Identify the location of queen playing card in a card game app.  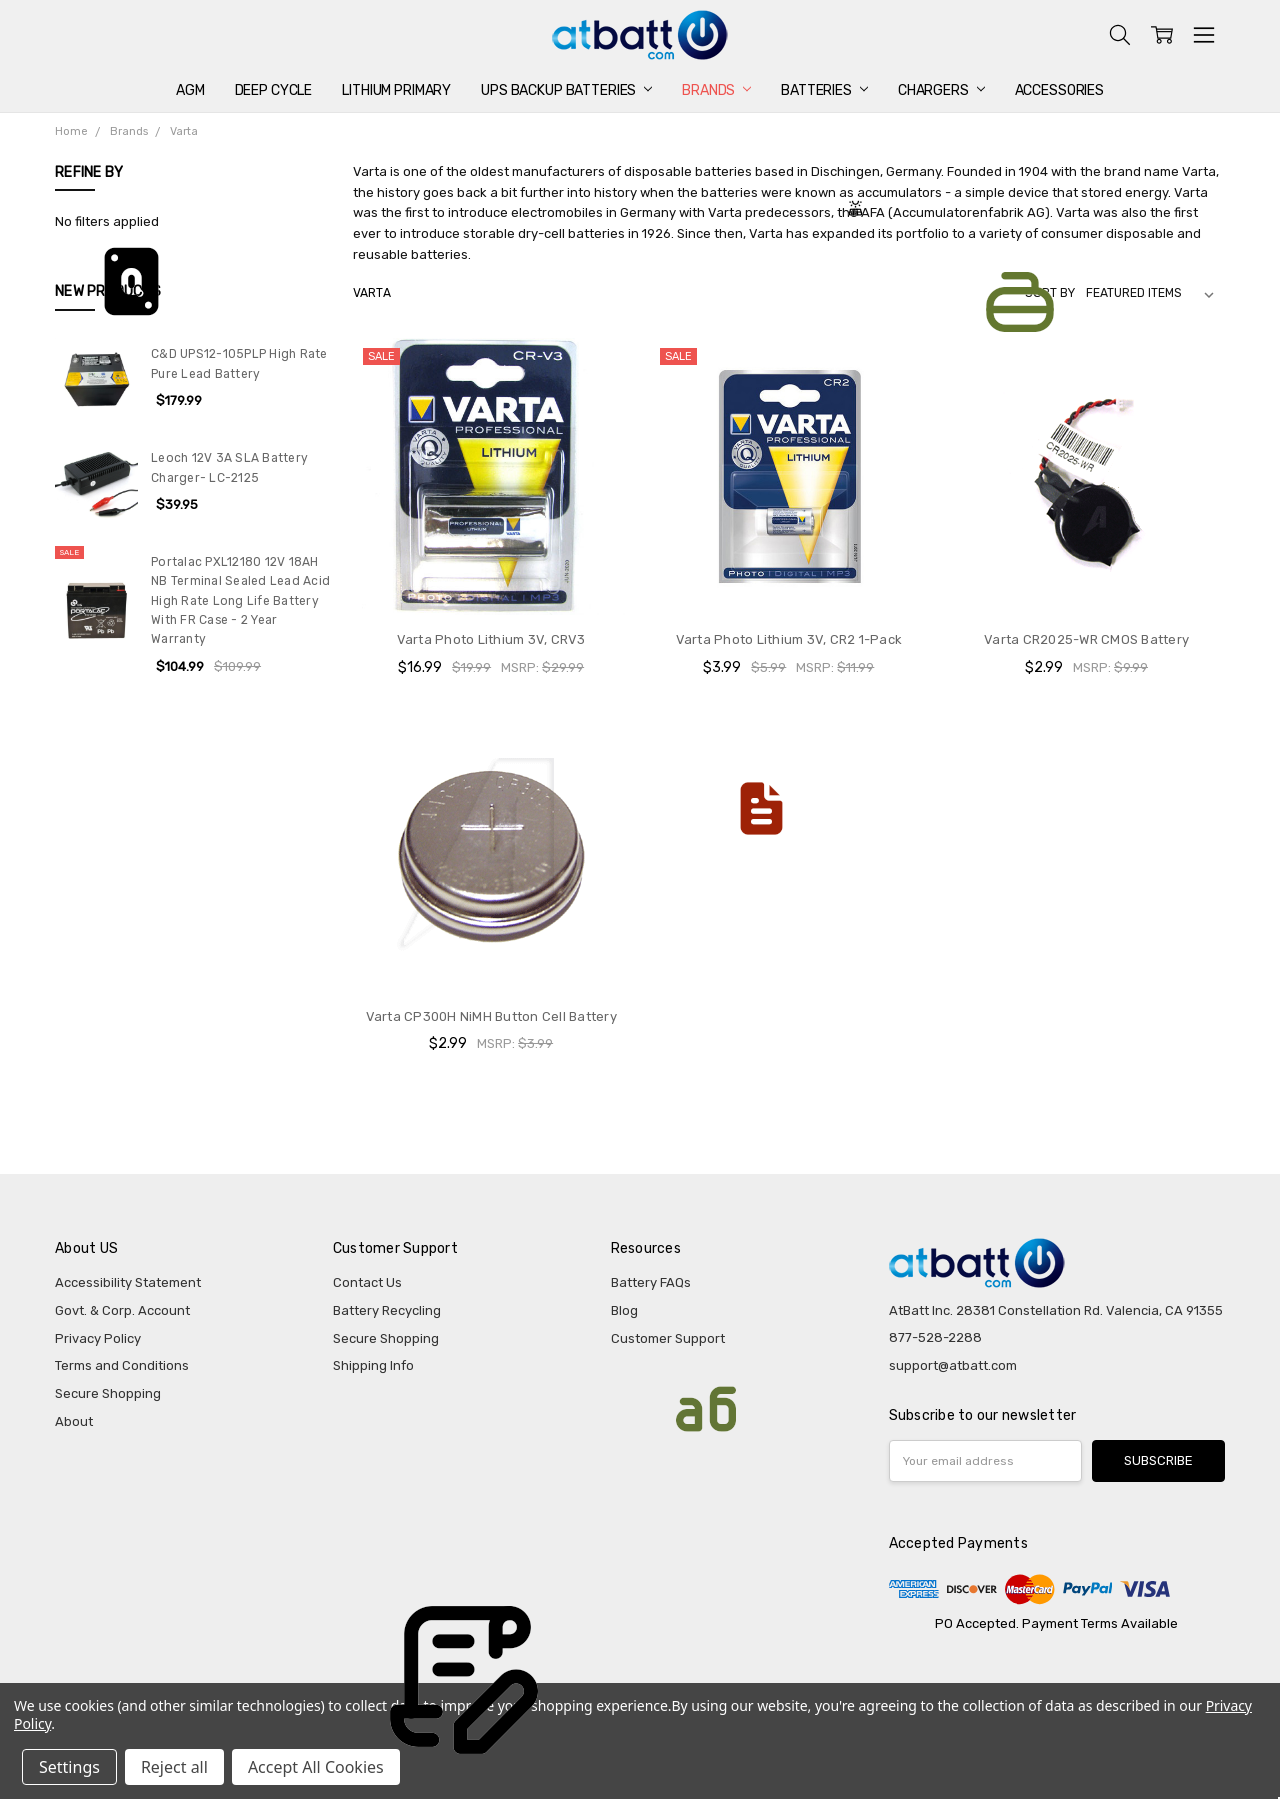
(131, 281).